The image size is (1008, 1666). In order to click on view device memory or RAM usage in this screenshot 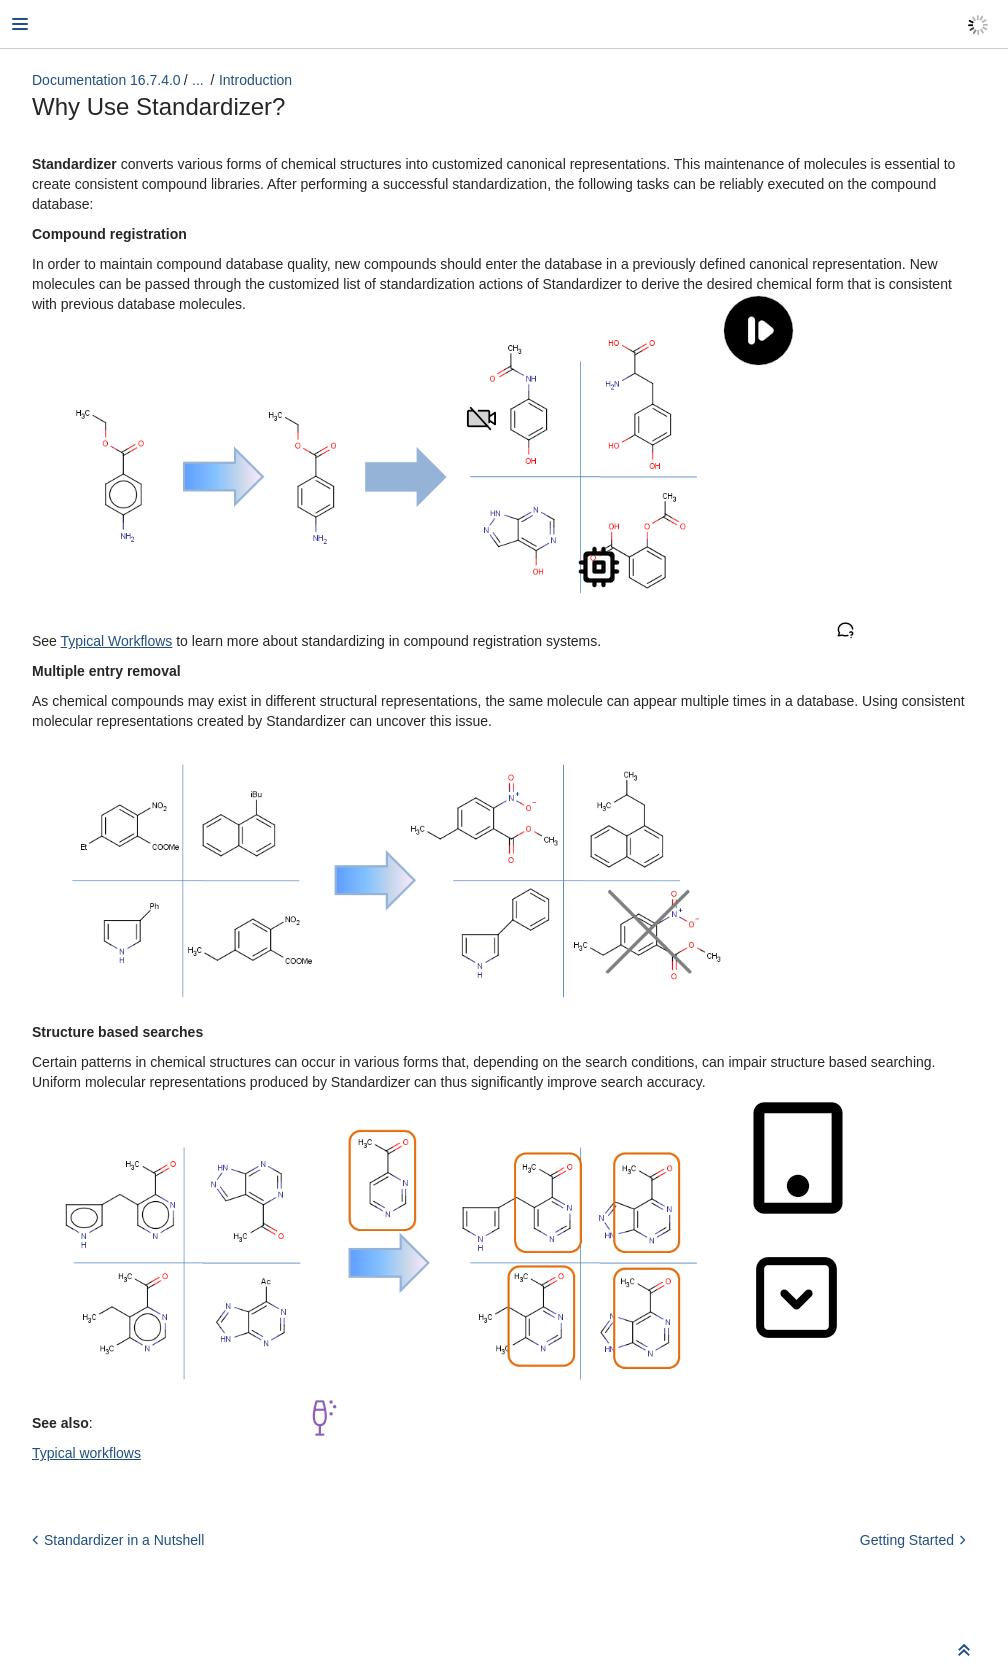, I will do `click(599, 567)`.